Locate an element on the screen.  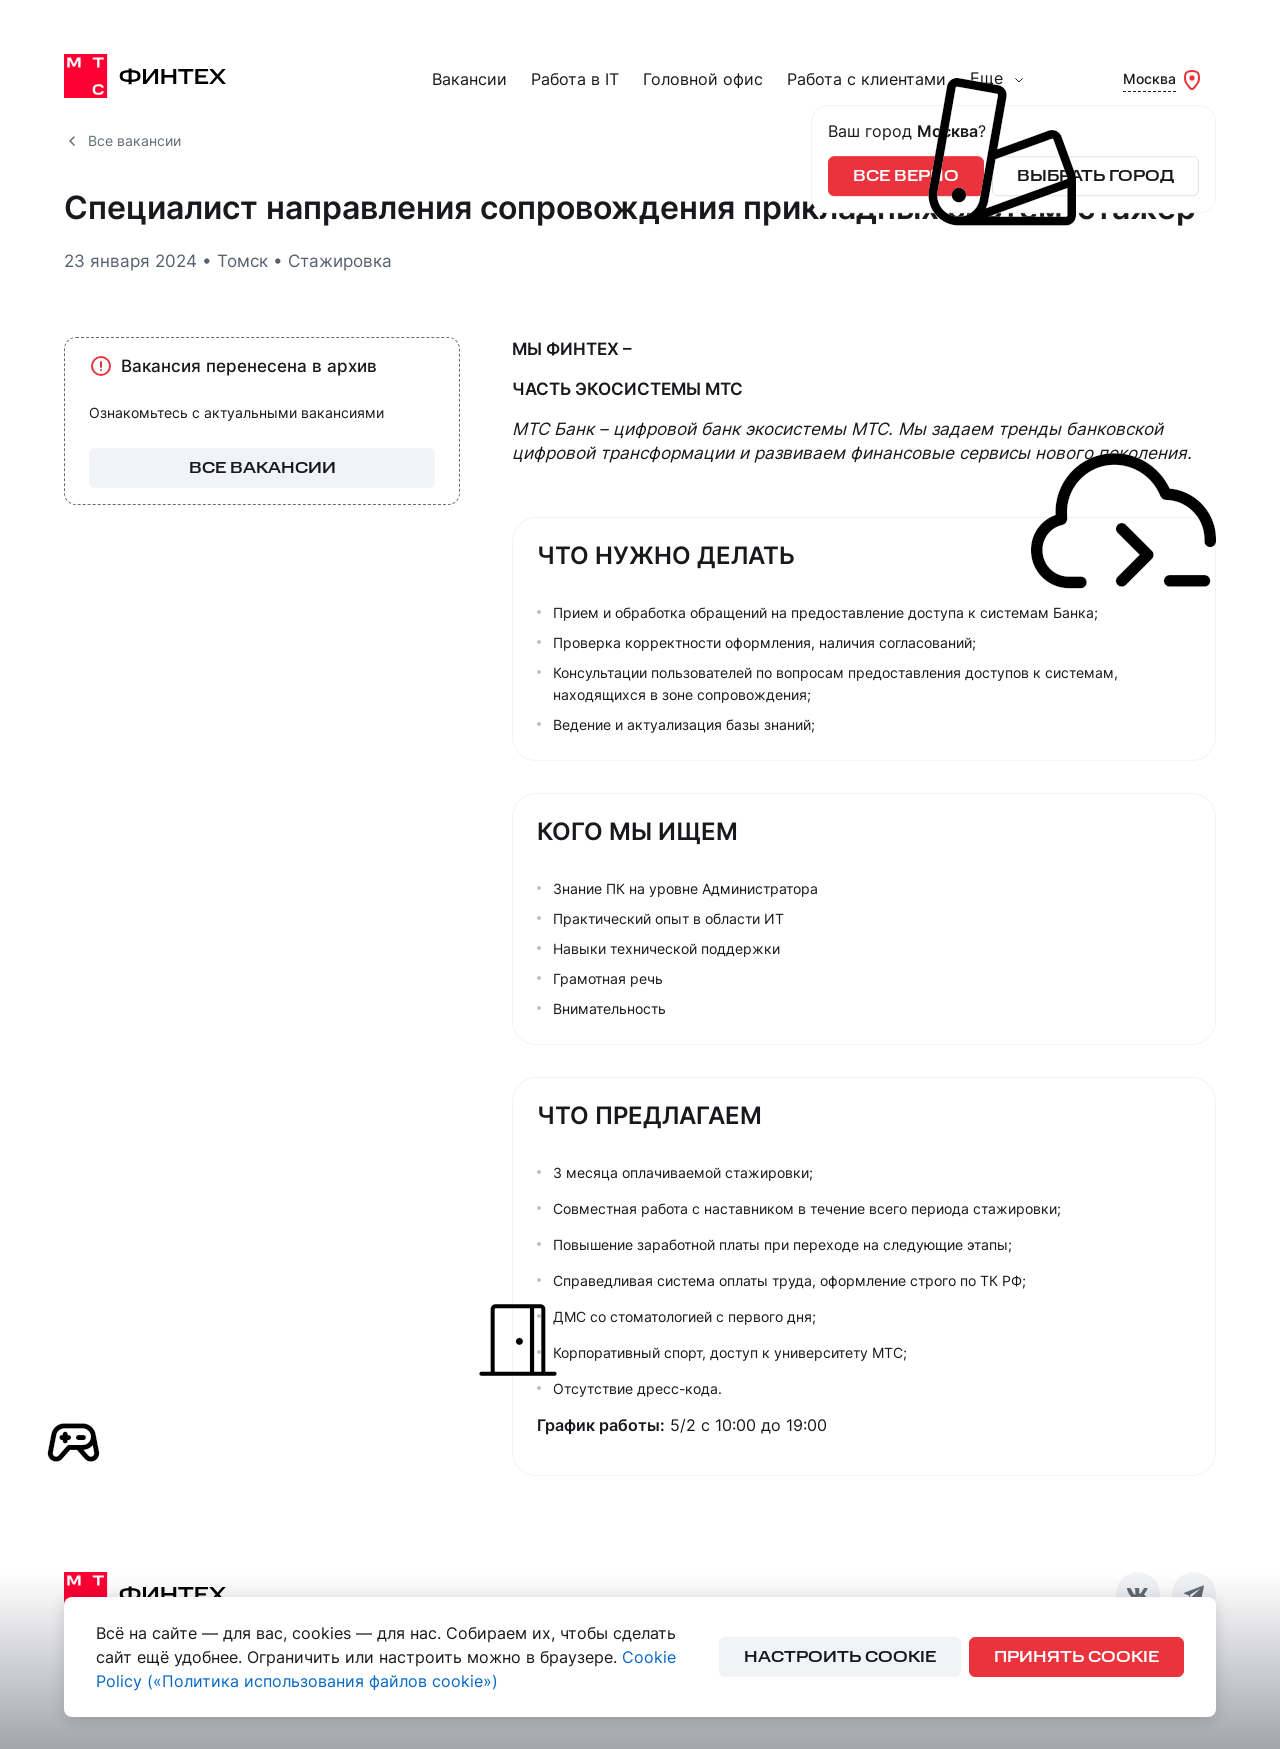
open color palette or swatches is located at coordinates (996, 157).